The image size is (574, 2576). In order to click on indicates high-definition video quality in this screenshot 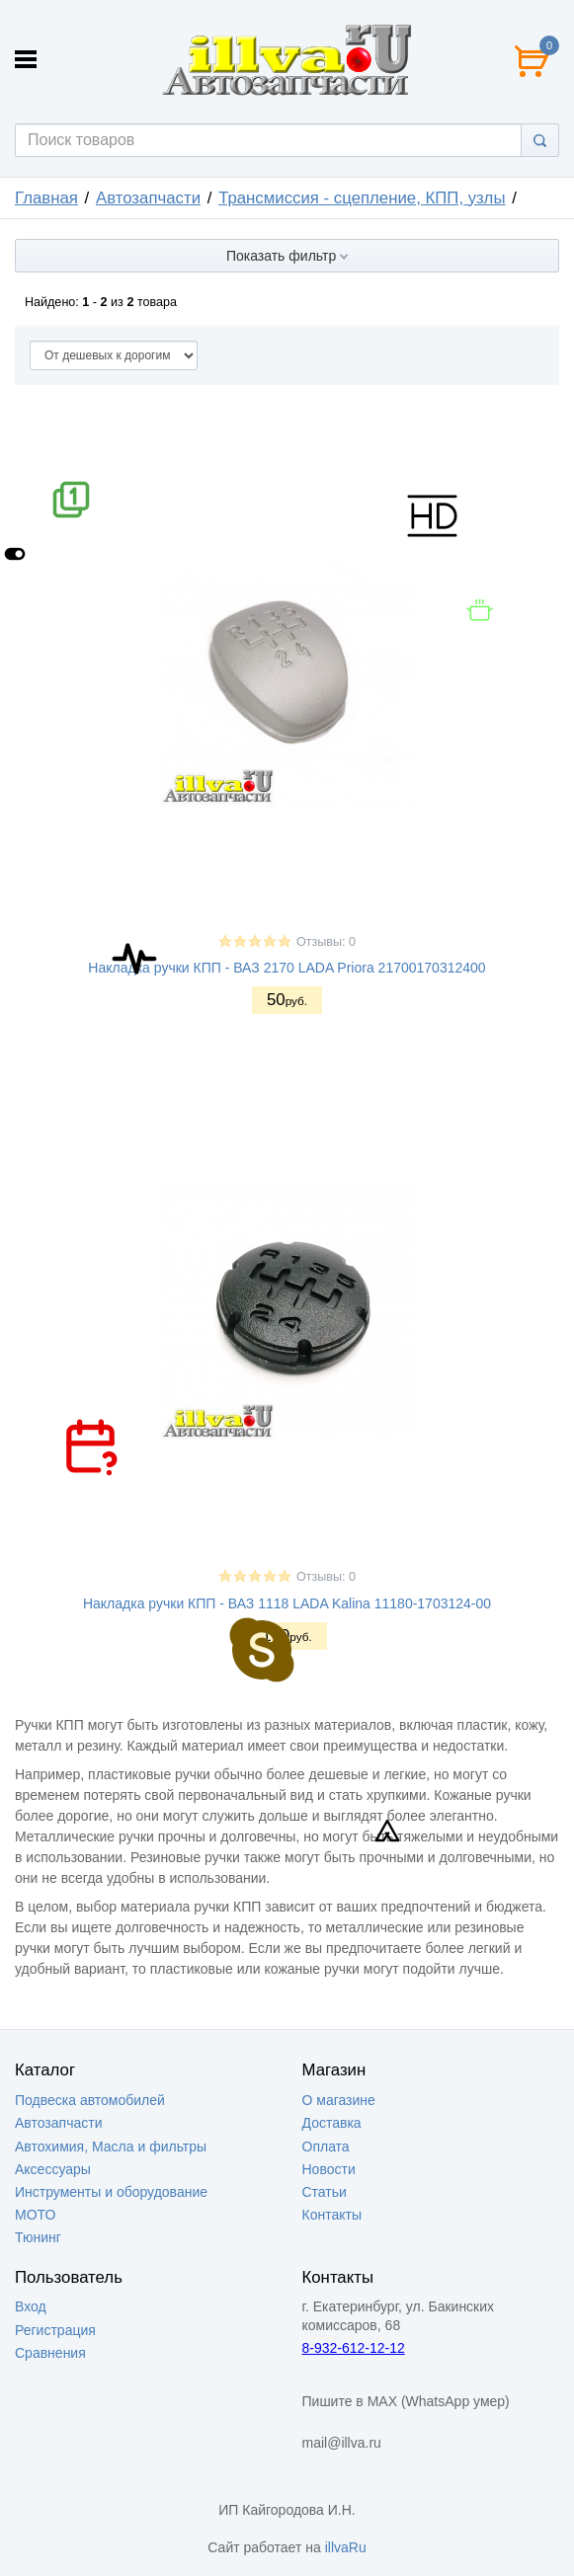, I will do `click(432, 515)`.